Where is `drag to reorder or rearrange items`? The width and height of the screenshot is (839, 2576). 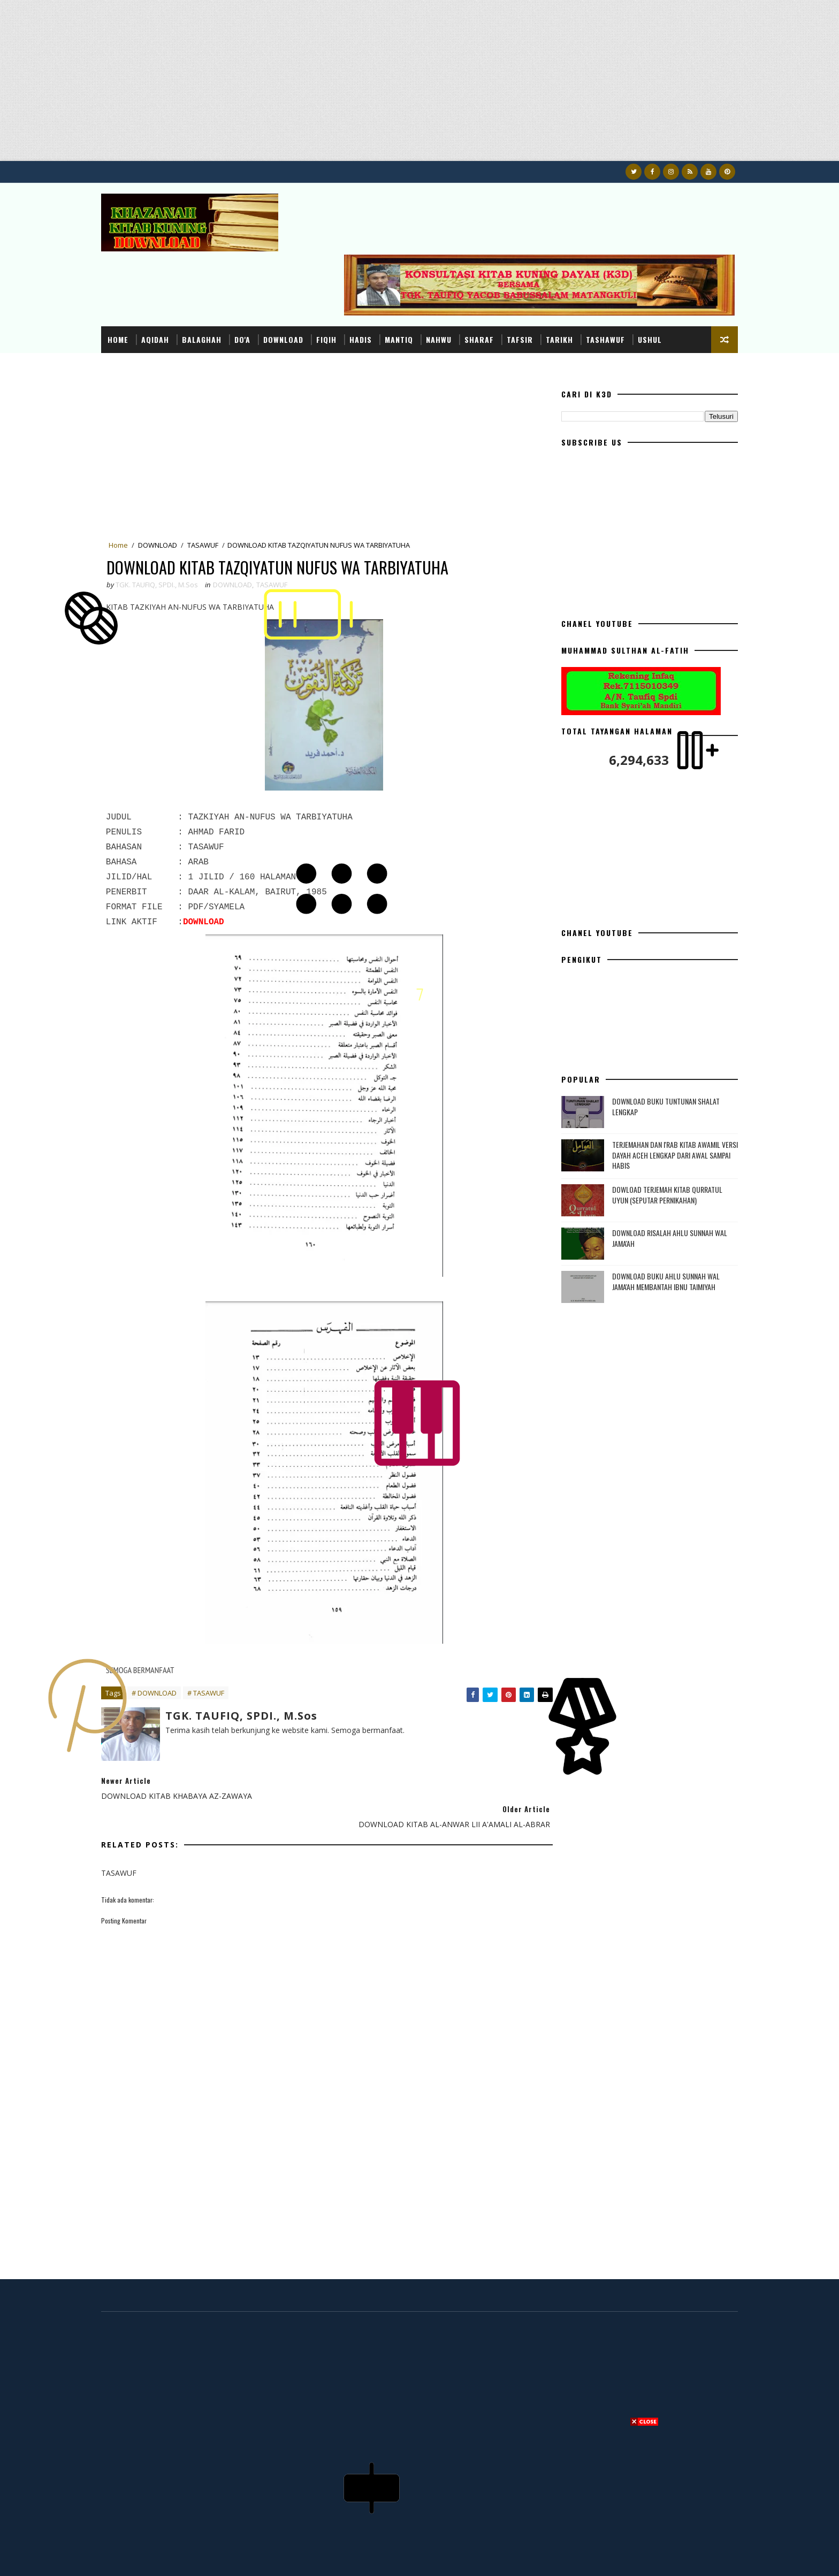 drag to reorder or rearrange items is located at coordinates (341, 888).